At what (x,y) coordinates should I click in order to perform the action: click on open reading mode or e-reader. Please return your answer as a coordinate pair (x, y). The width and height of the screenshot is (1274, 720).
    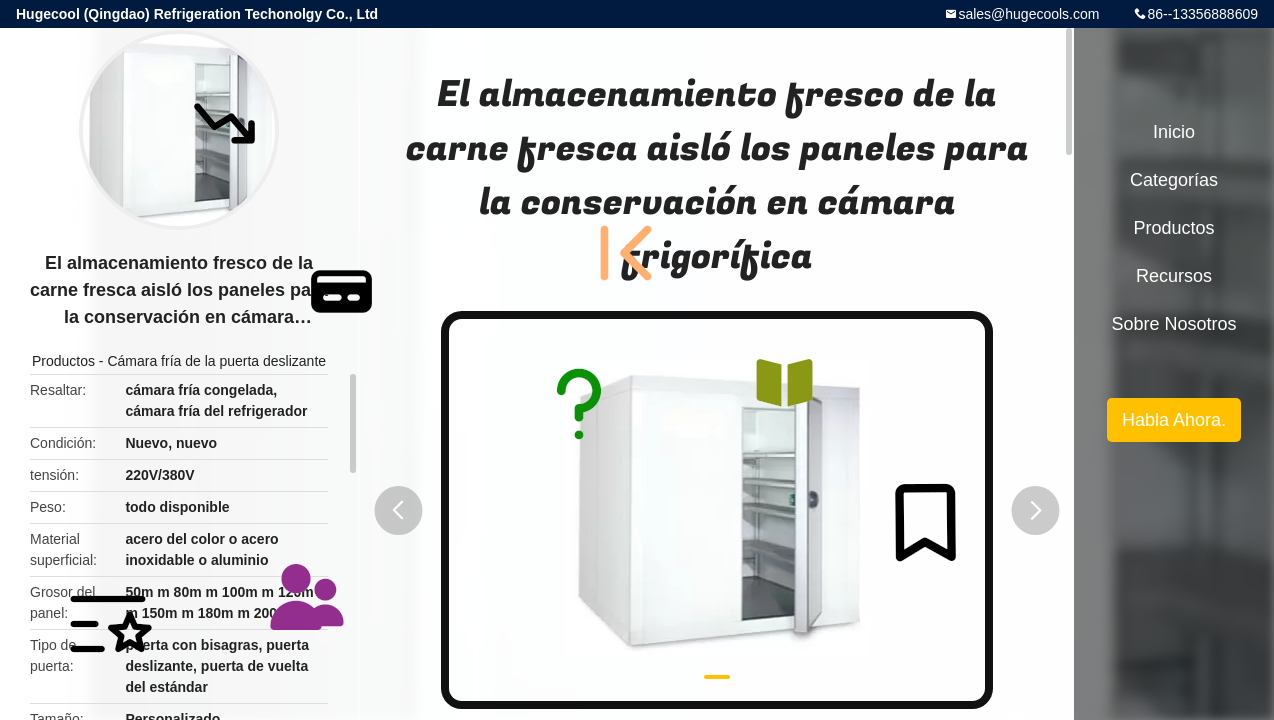
    Looking at the image, I should click on (784, 382).